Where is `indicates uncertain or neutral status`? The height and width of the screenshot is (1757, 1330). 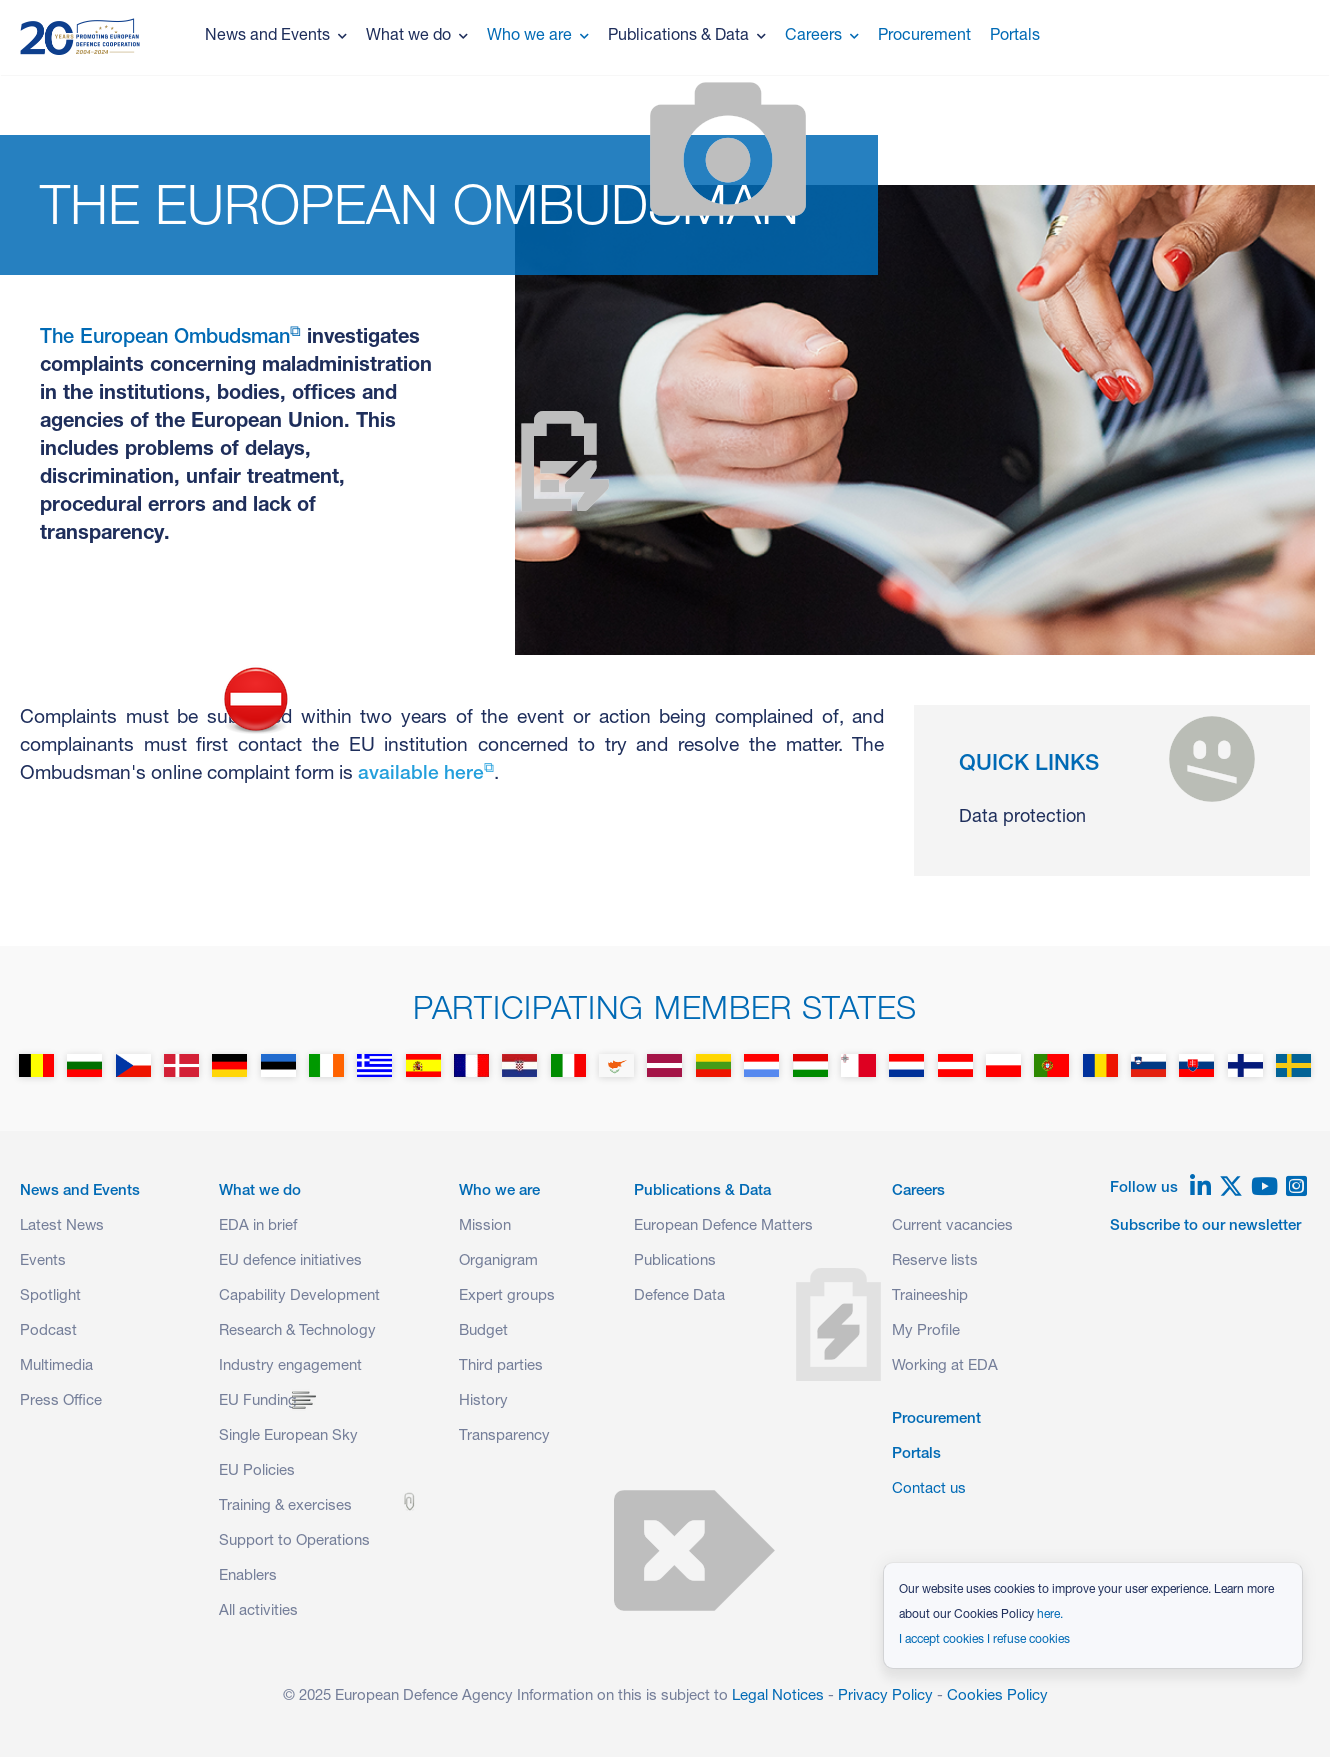 indicates uncertain or neutral status is located at coordinates (1212, 759).